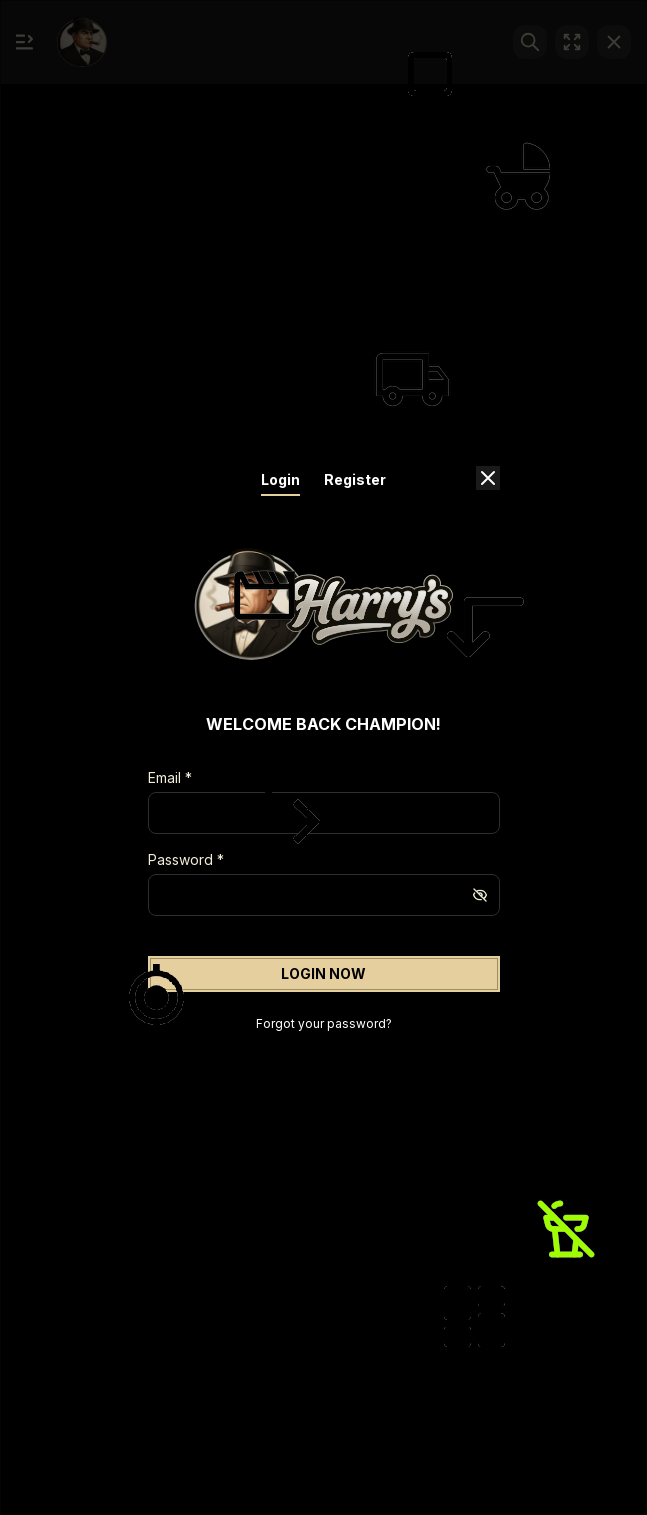  Describe the element at coordinates (156, 997) in the screenshot. I see `indicates GPS location is locked and active` at that location.